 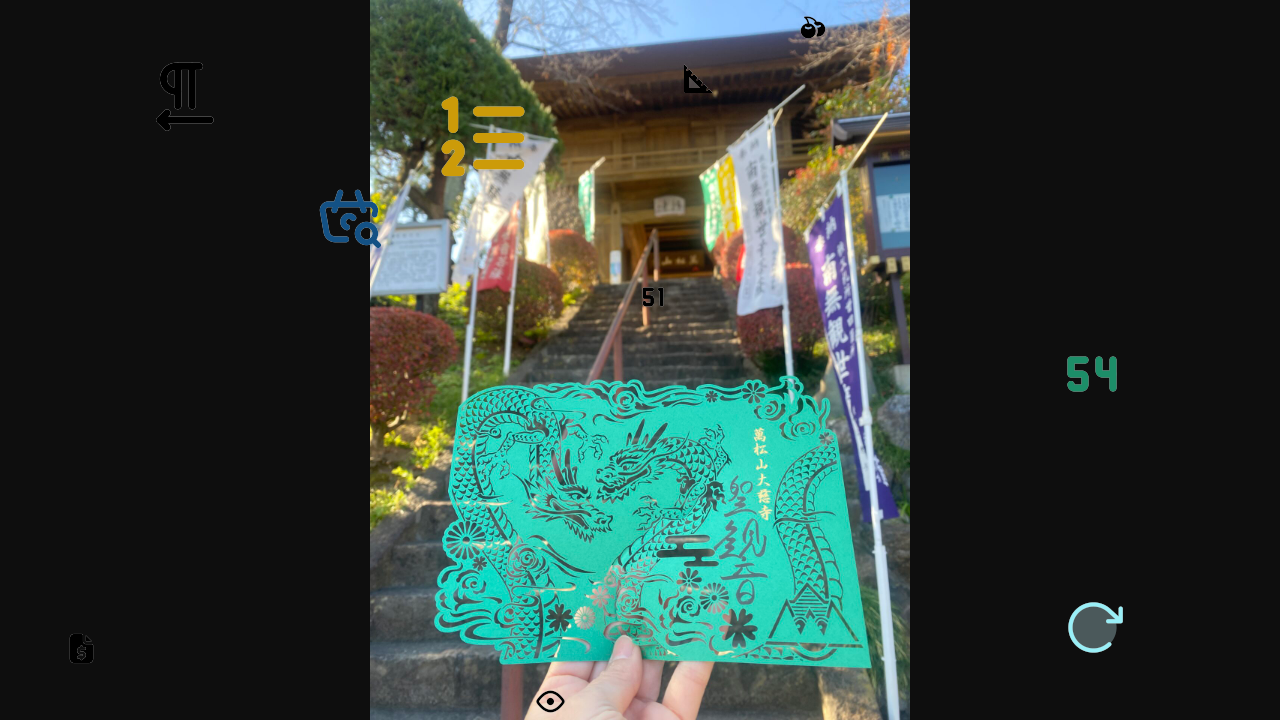 What do you see at coordinates (550, 701) in the screenshot?
I see `view or preview content` at bounding box center [550, 701].